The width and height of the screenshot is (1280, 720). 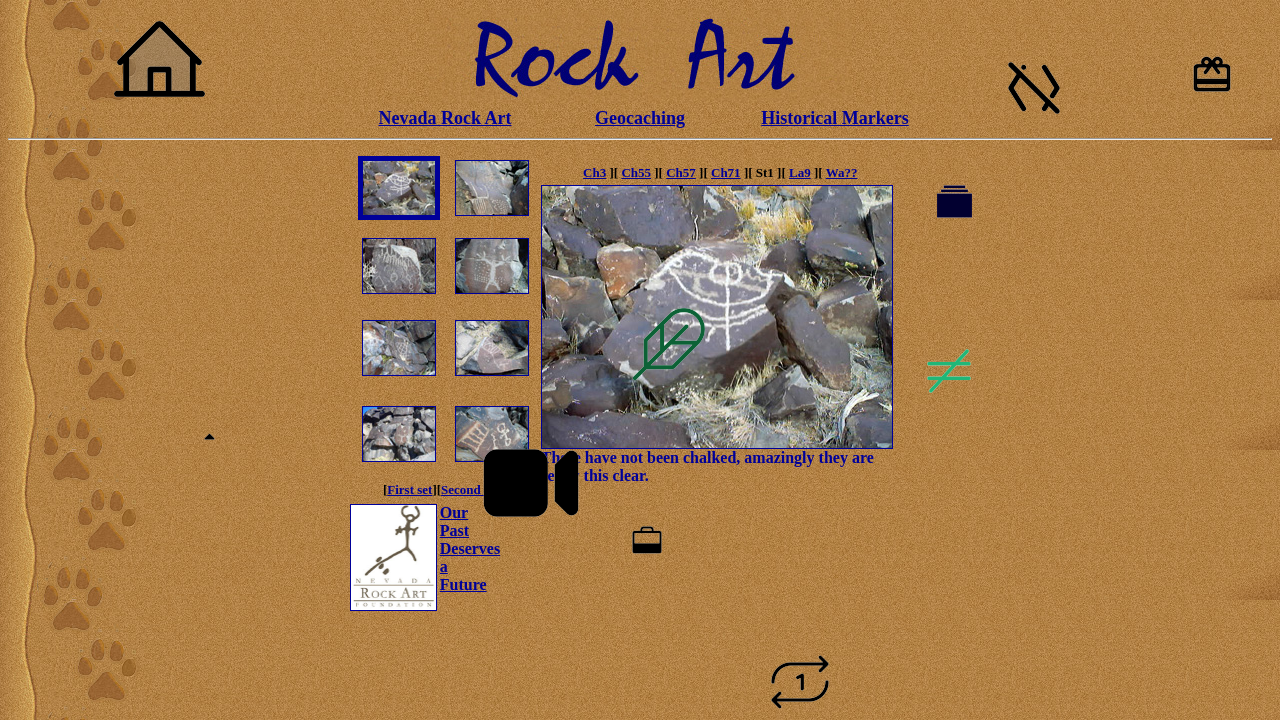 What do you see at coordinates (159, 60) in the screenshot?
I see `navigate to home screen` at bounding box center [159, 60].